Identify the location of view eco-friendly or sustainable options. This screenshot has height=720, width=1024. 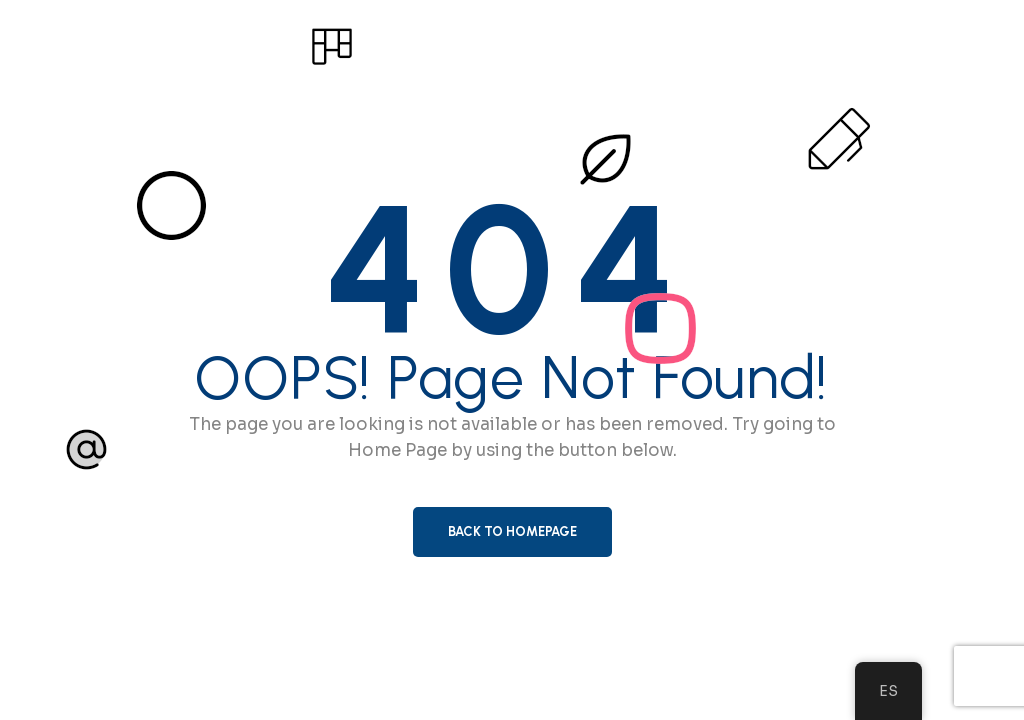
(605, 159).